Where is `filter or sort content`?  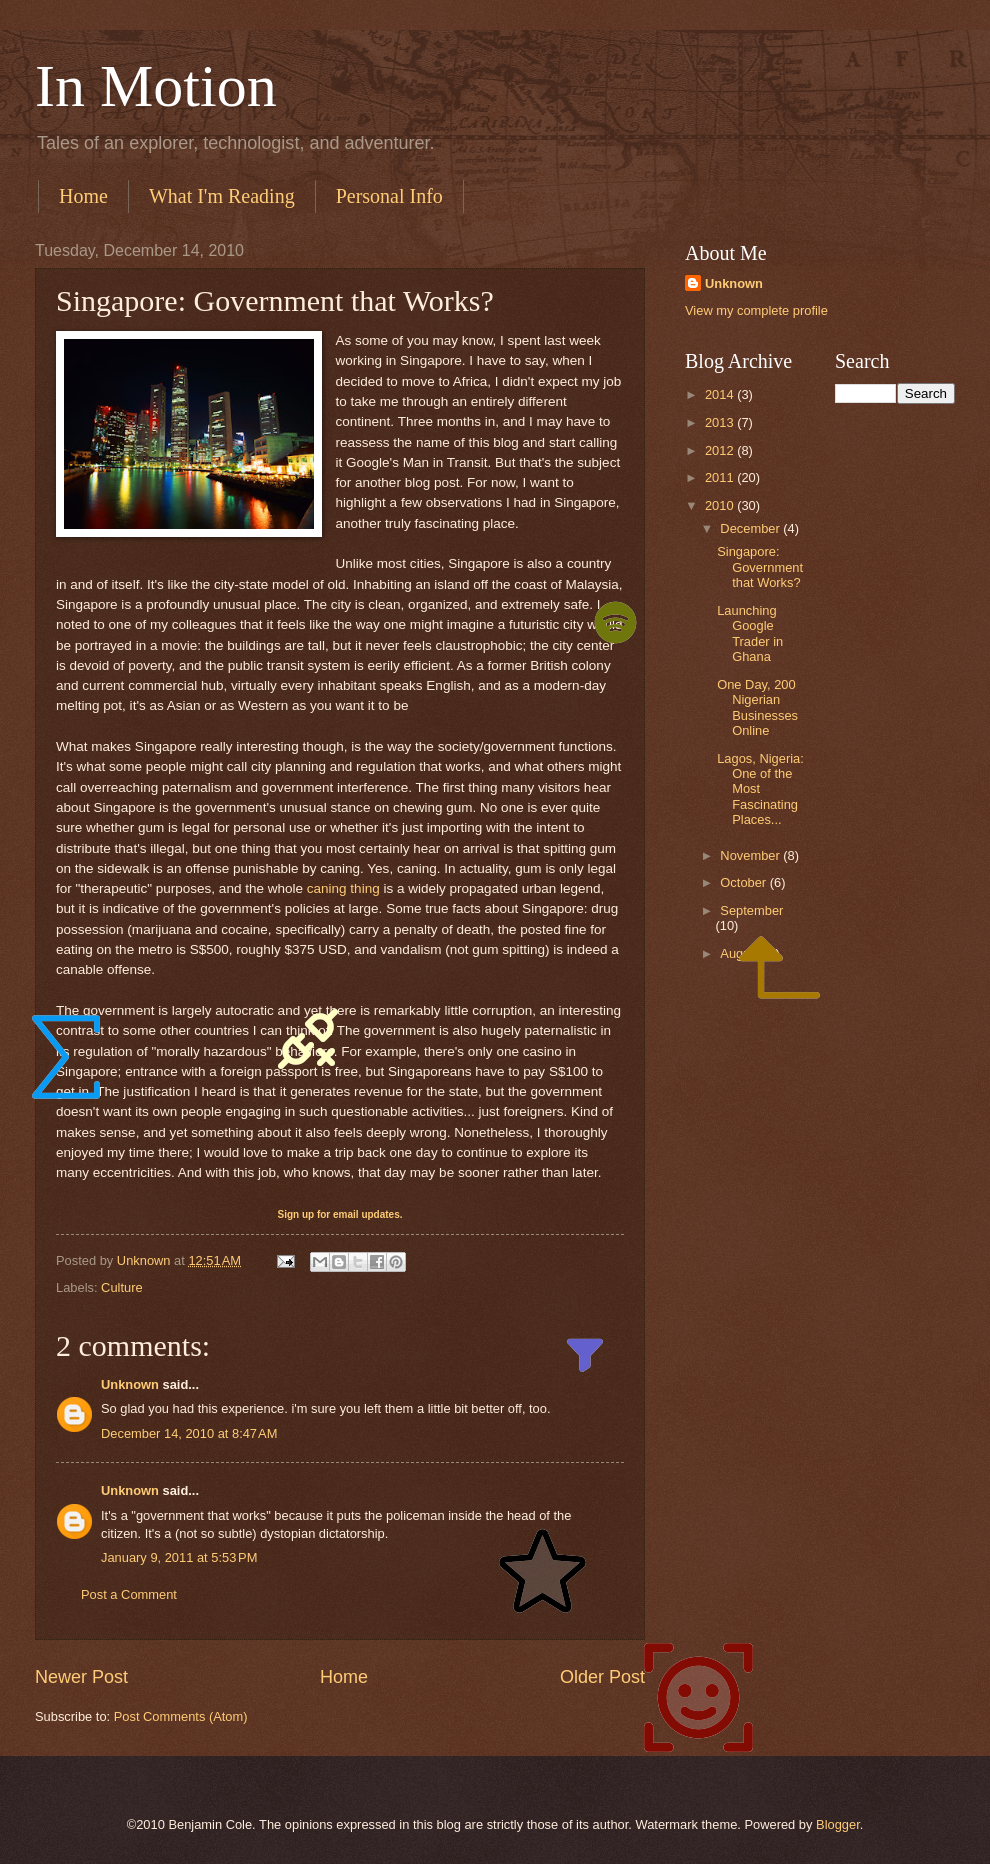 filter or sort content is located at coordinates (585, 1354).